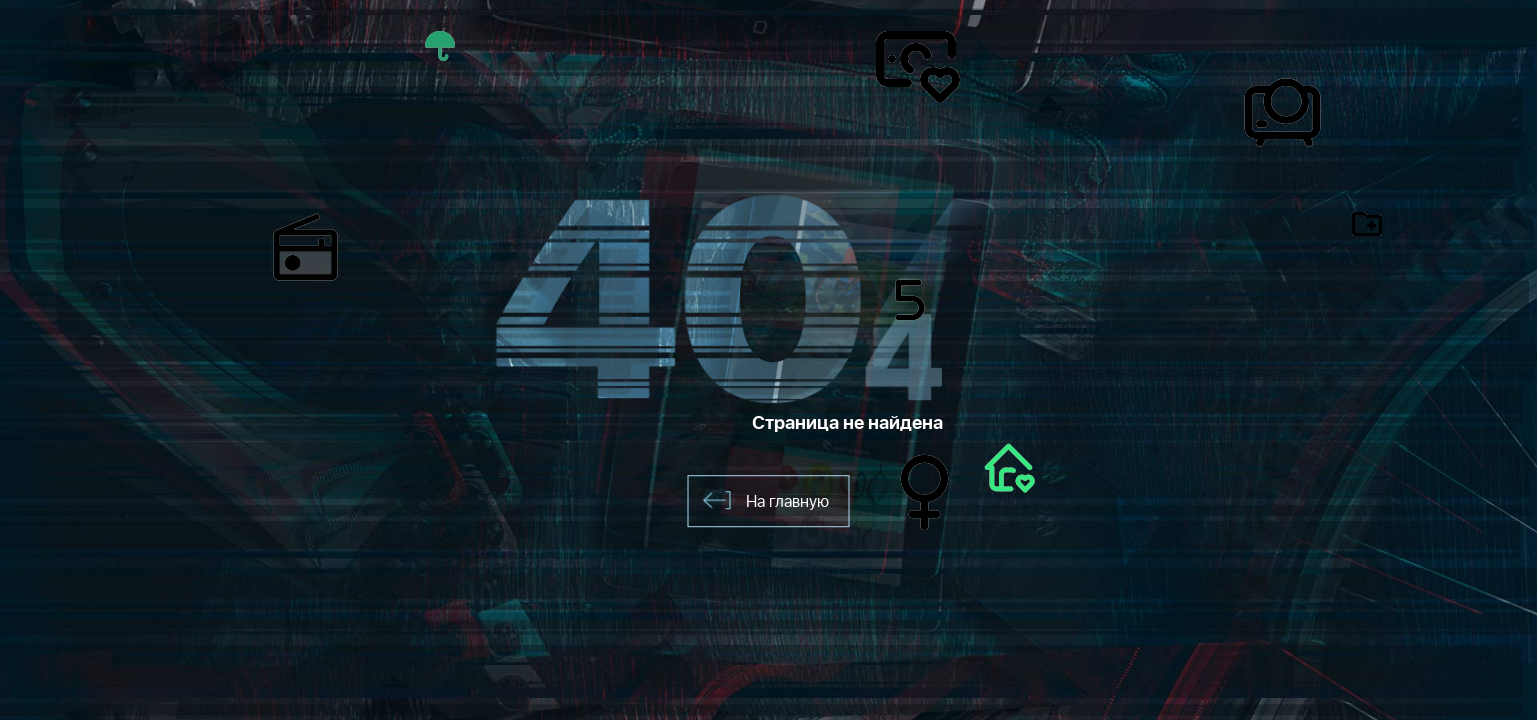  What do you see at coordinates (1008, 467) in the screenshot?
I see `view your favorite or saved home` at bounding box center [1008, 467].